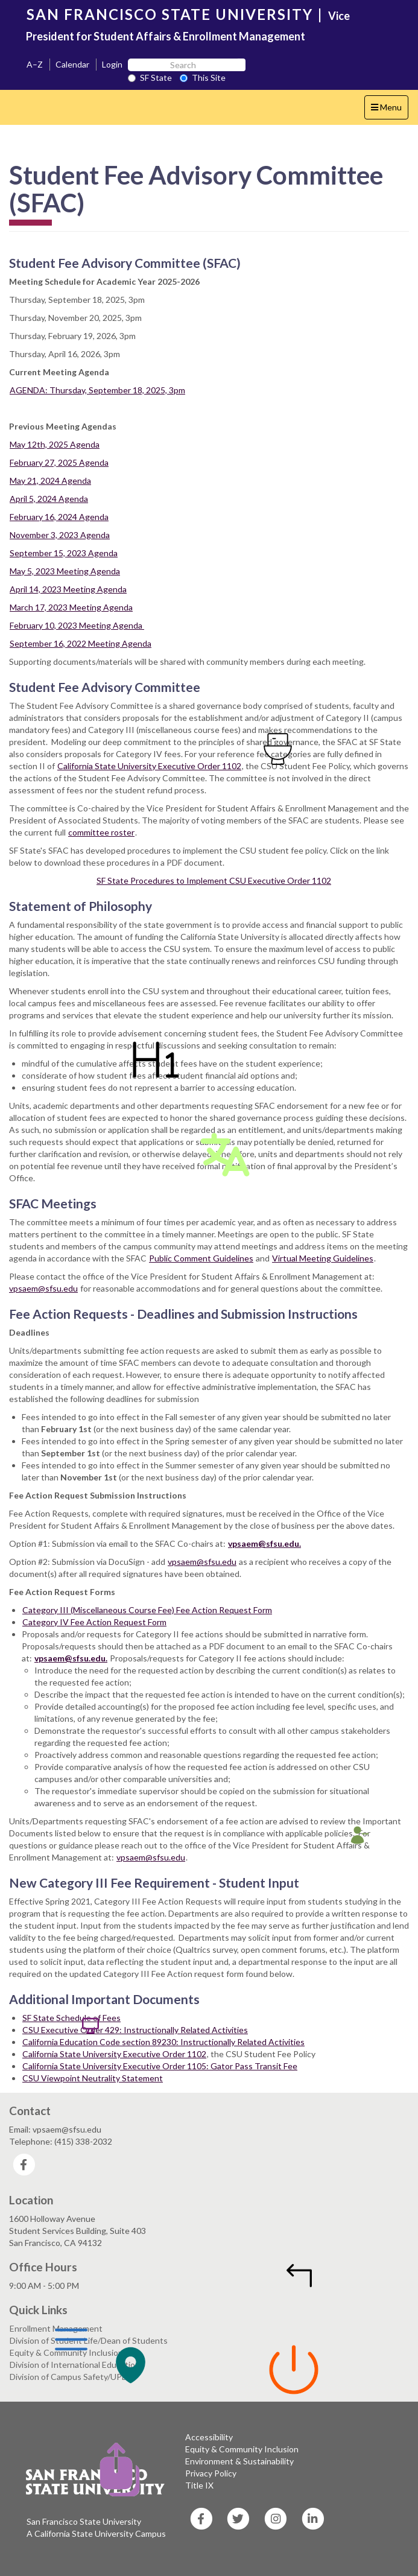 Image resolution: width=418 pixels, height=2576 pixels. What do you see at coordinates (294, 2370) in the screenshot?
I see `turn device on or off` at bounding box center [294, 2370].